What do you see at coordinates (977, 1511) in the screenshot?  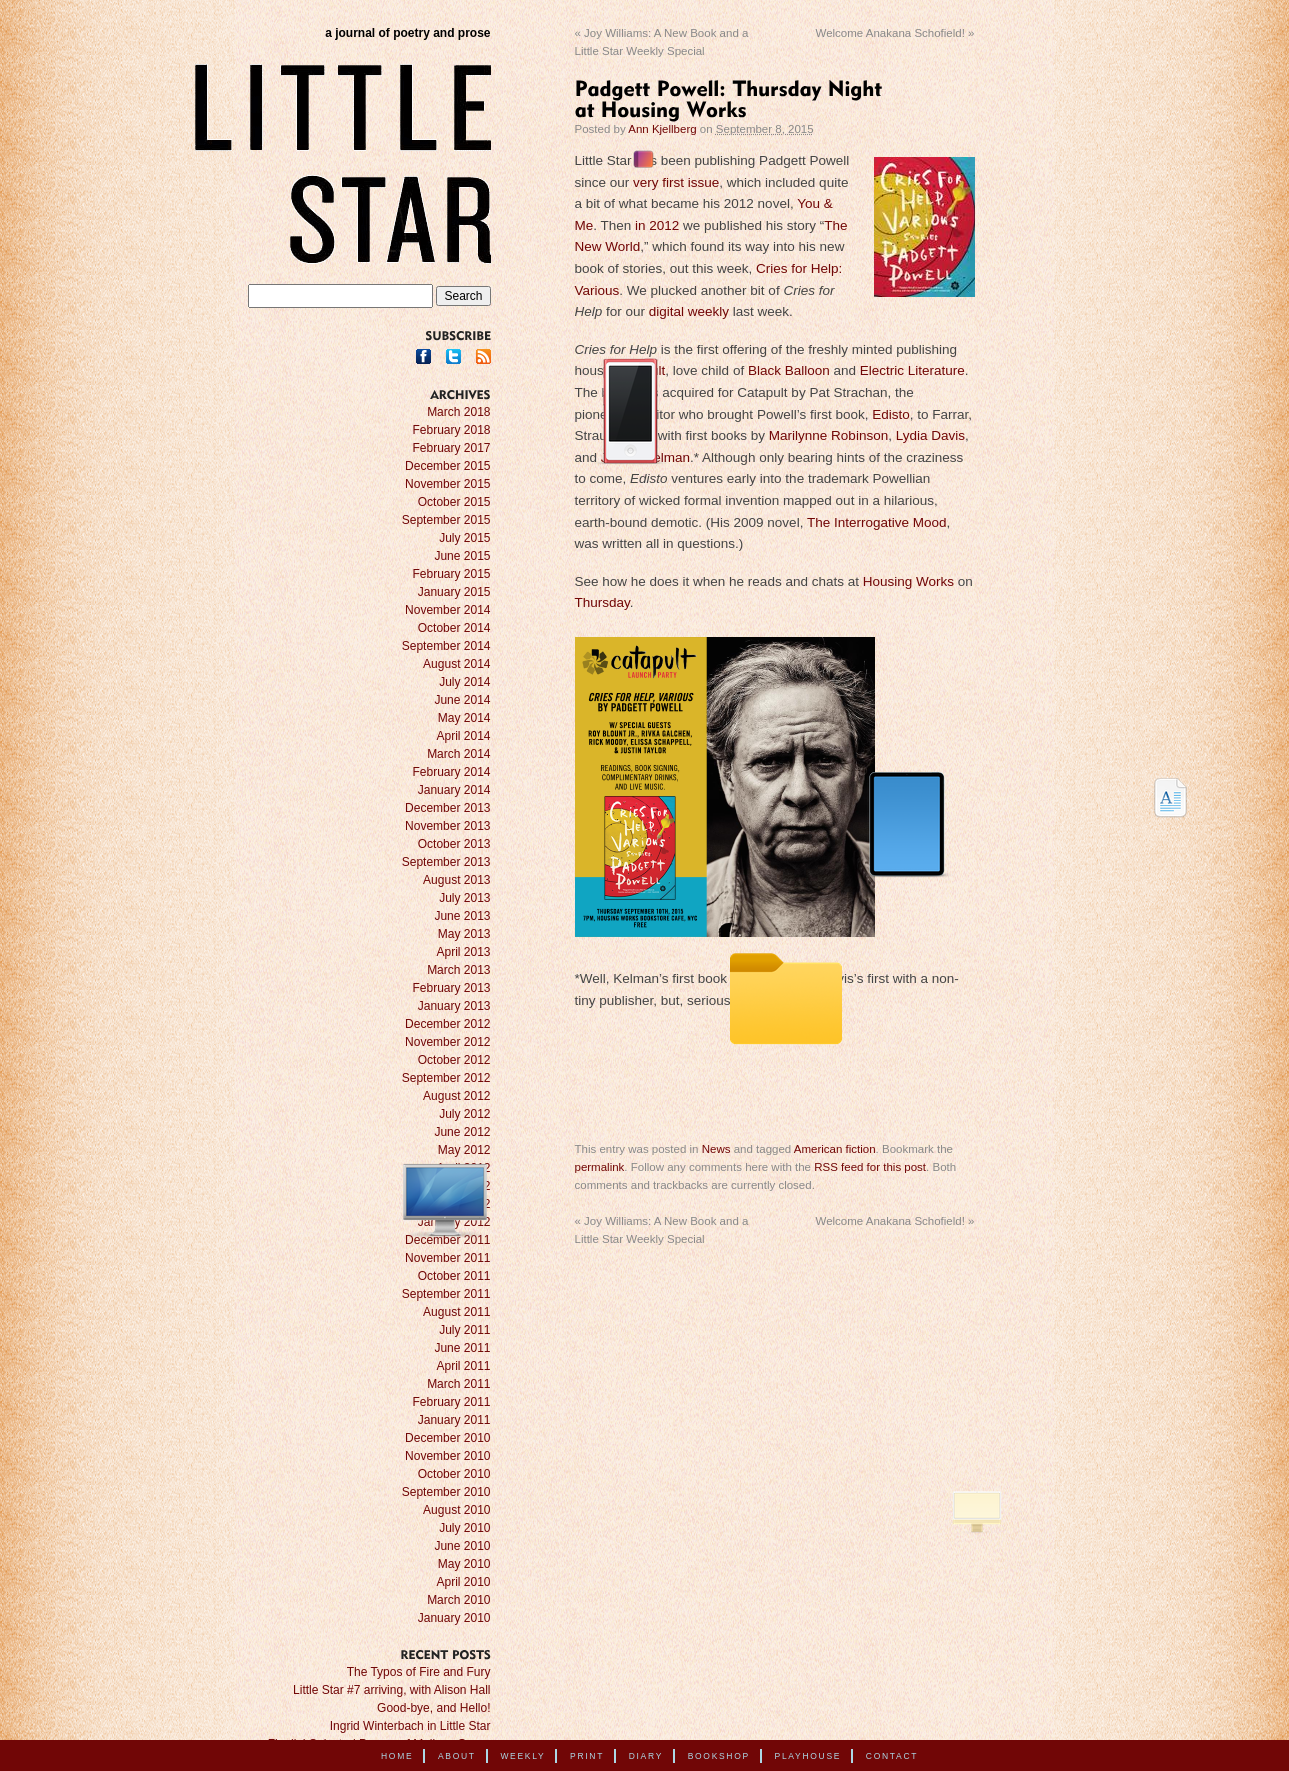 I see `select yellow iMac as device type` at bounding box center [977, 1511].